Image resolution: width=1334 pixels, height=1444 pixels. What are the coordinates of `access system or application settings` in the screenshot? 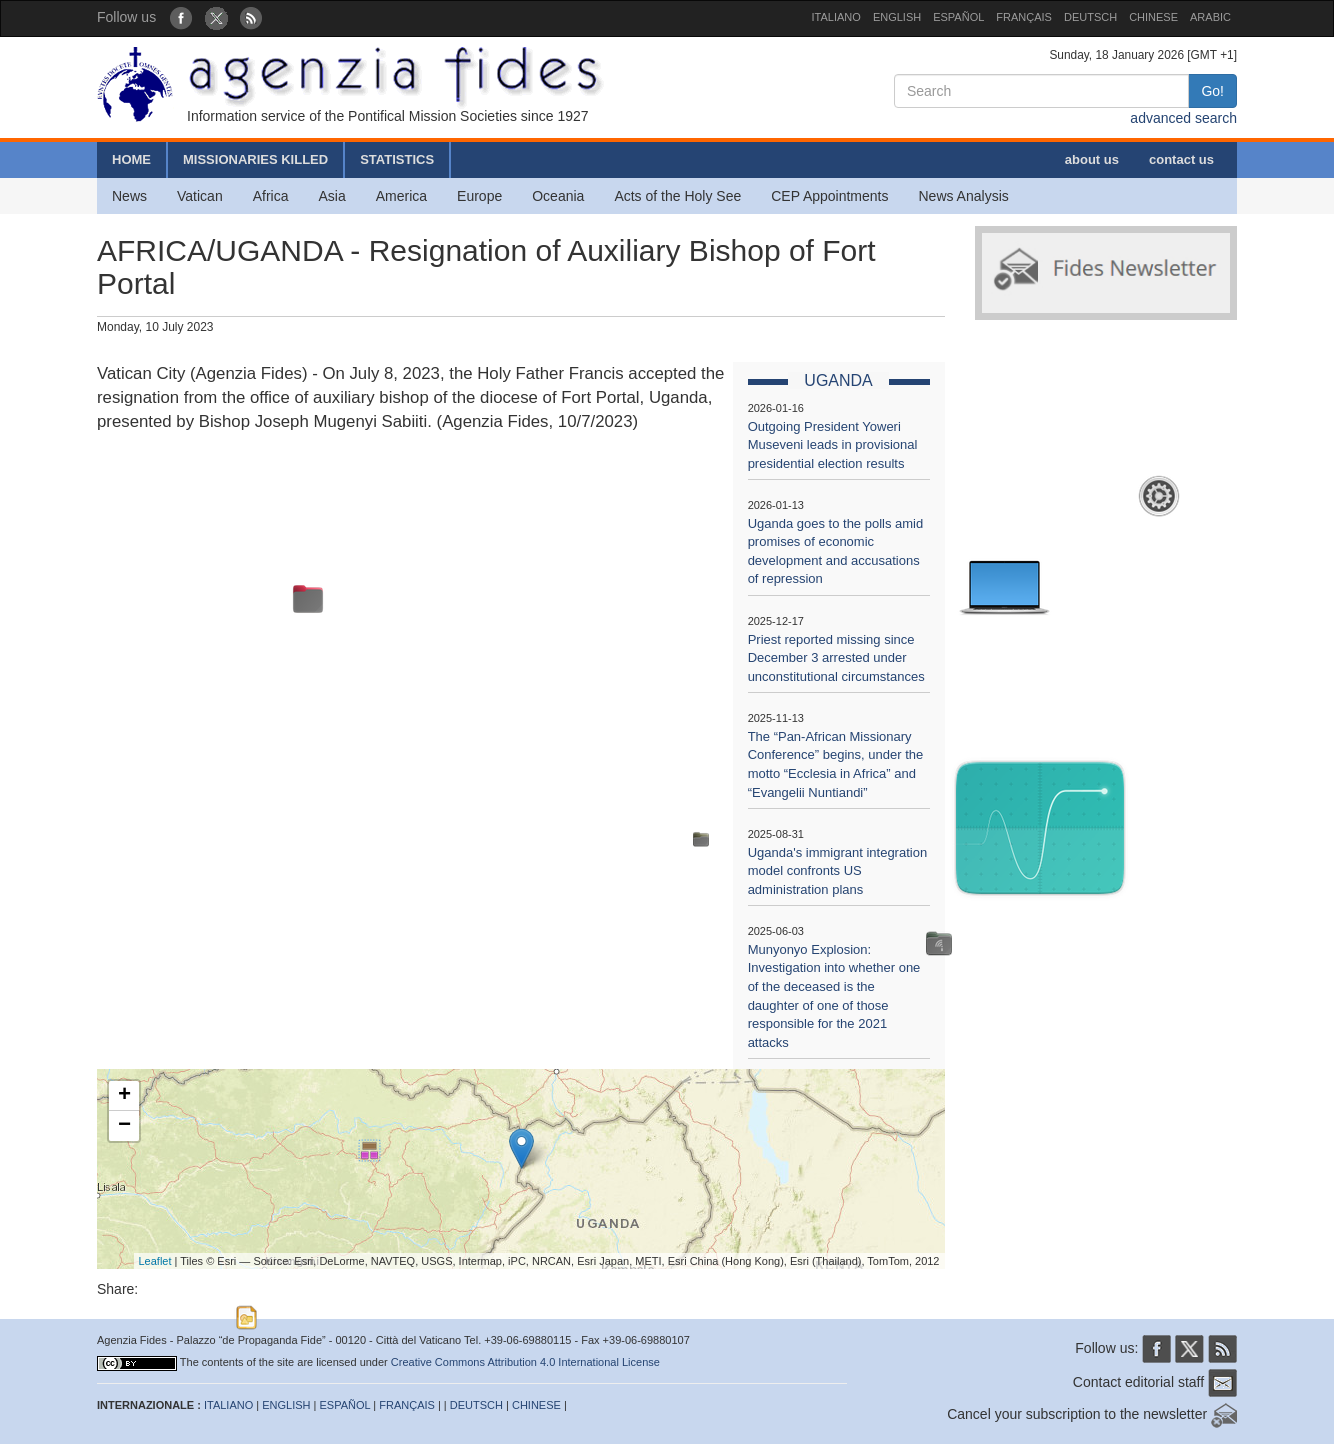 It's located at (1159, 496).